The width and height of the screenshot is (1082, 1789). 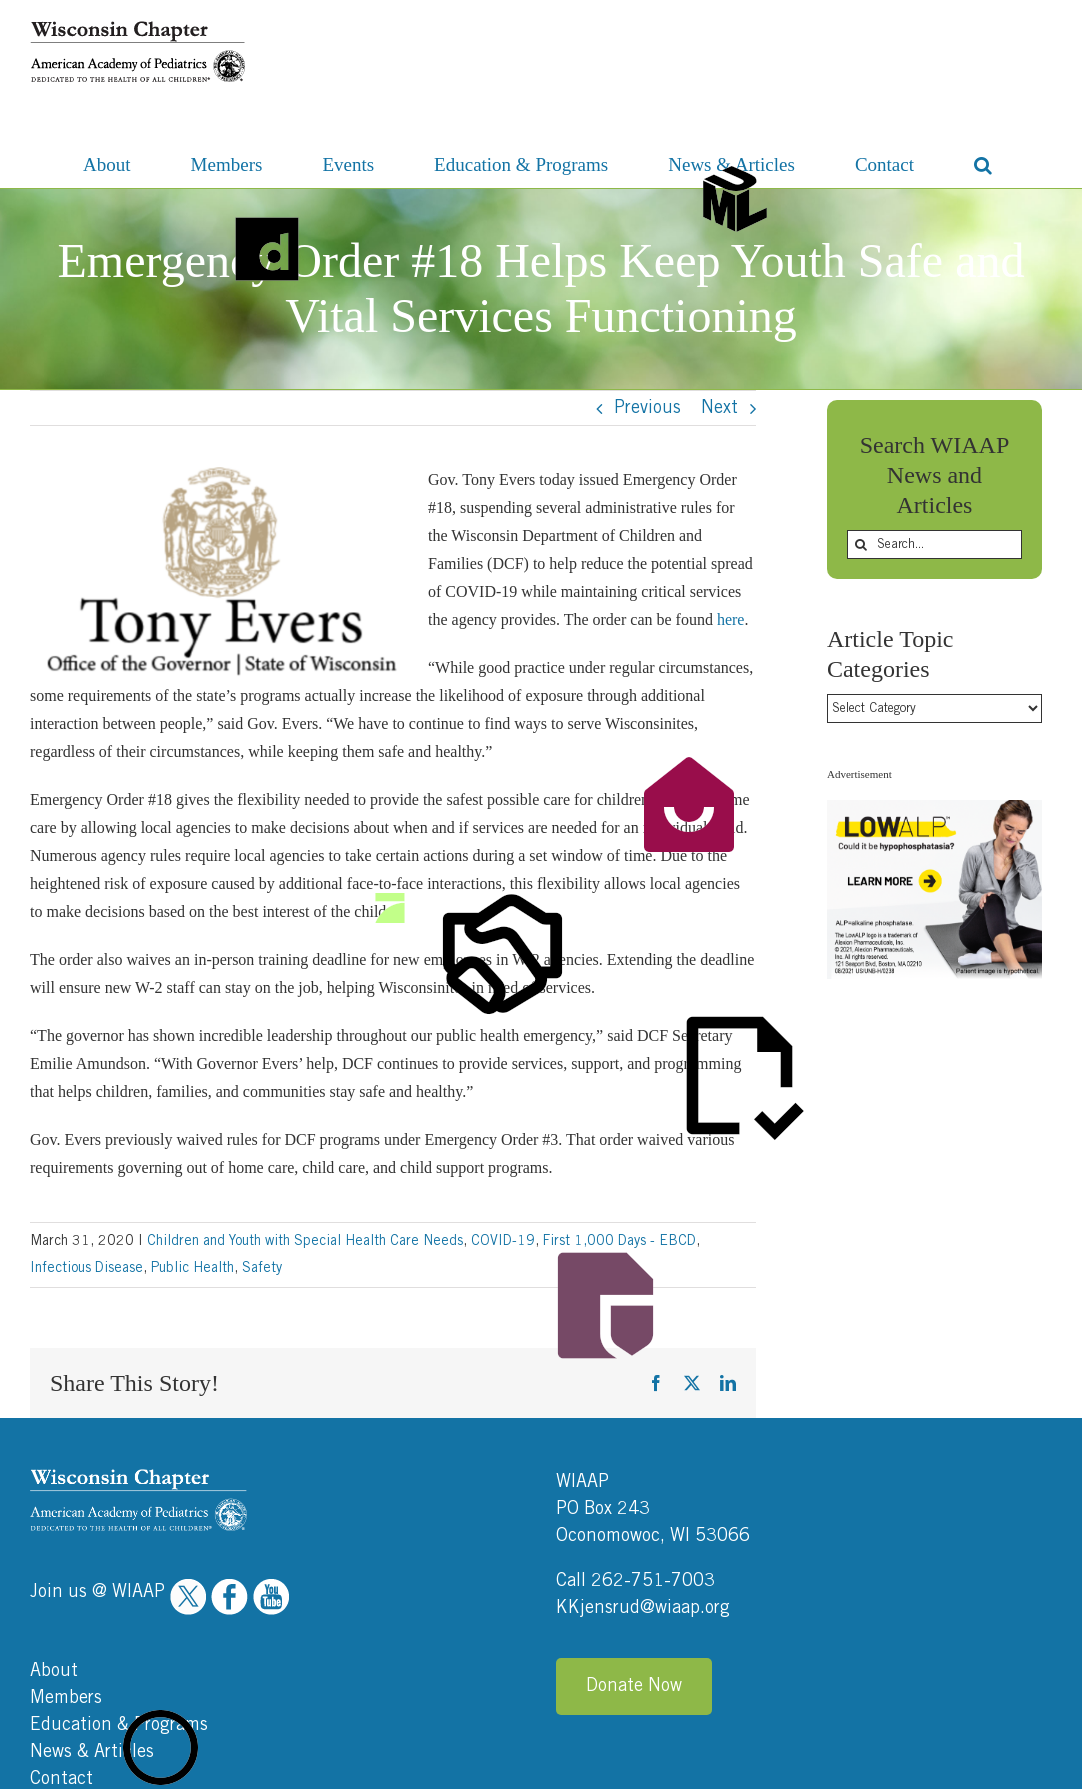 I want to click on indicates UML (Unified Modeling Language) diagram support, so click(x=735, y=199).